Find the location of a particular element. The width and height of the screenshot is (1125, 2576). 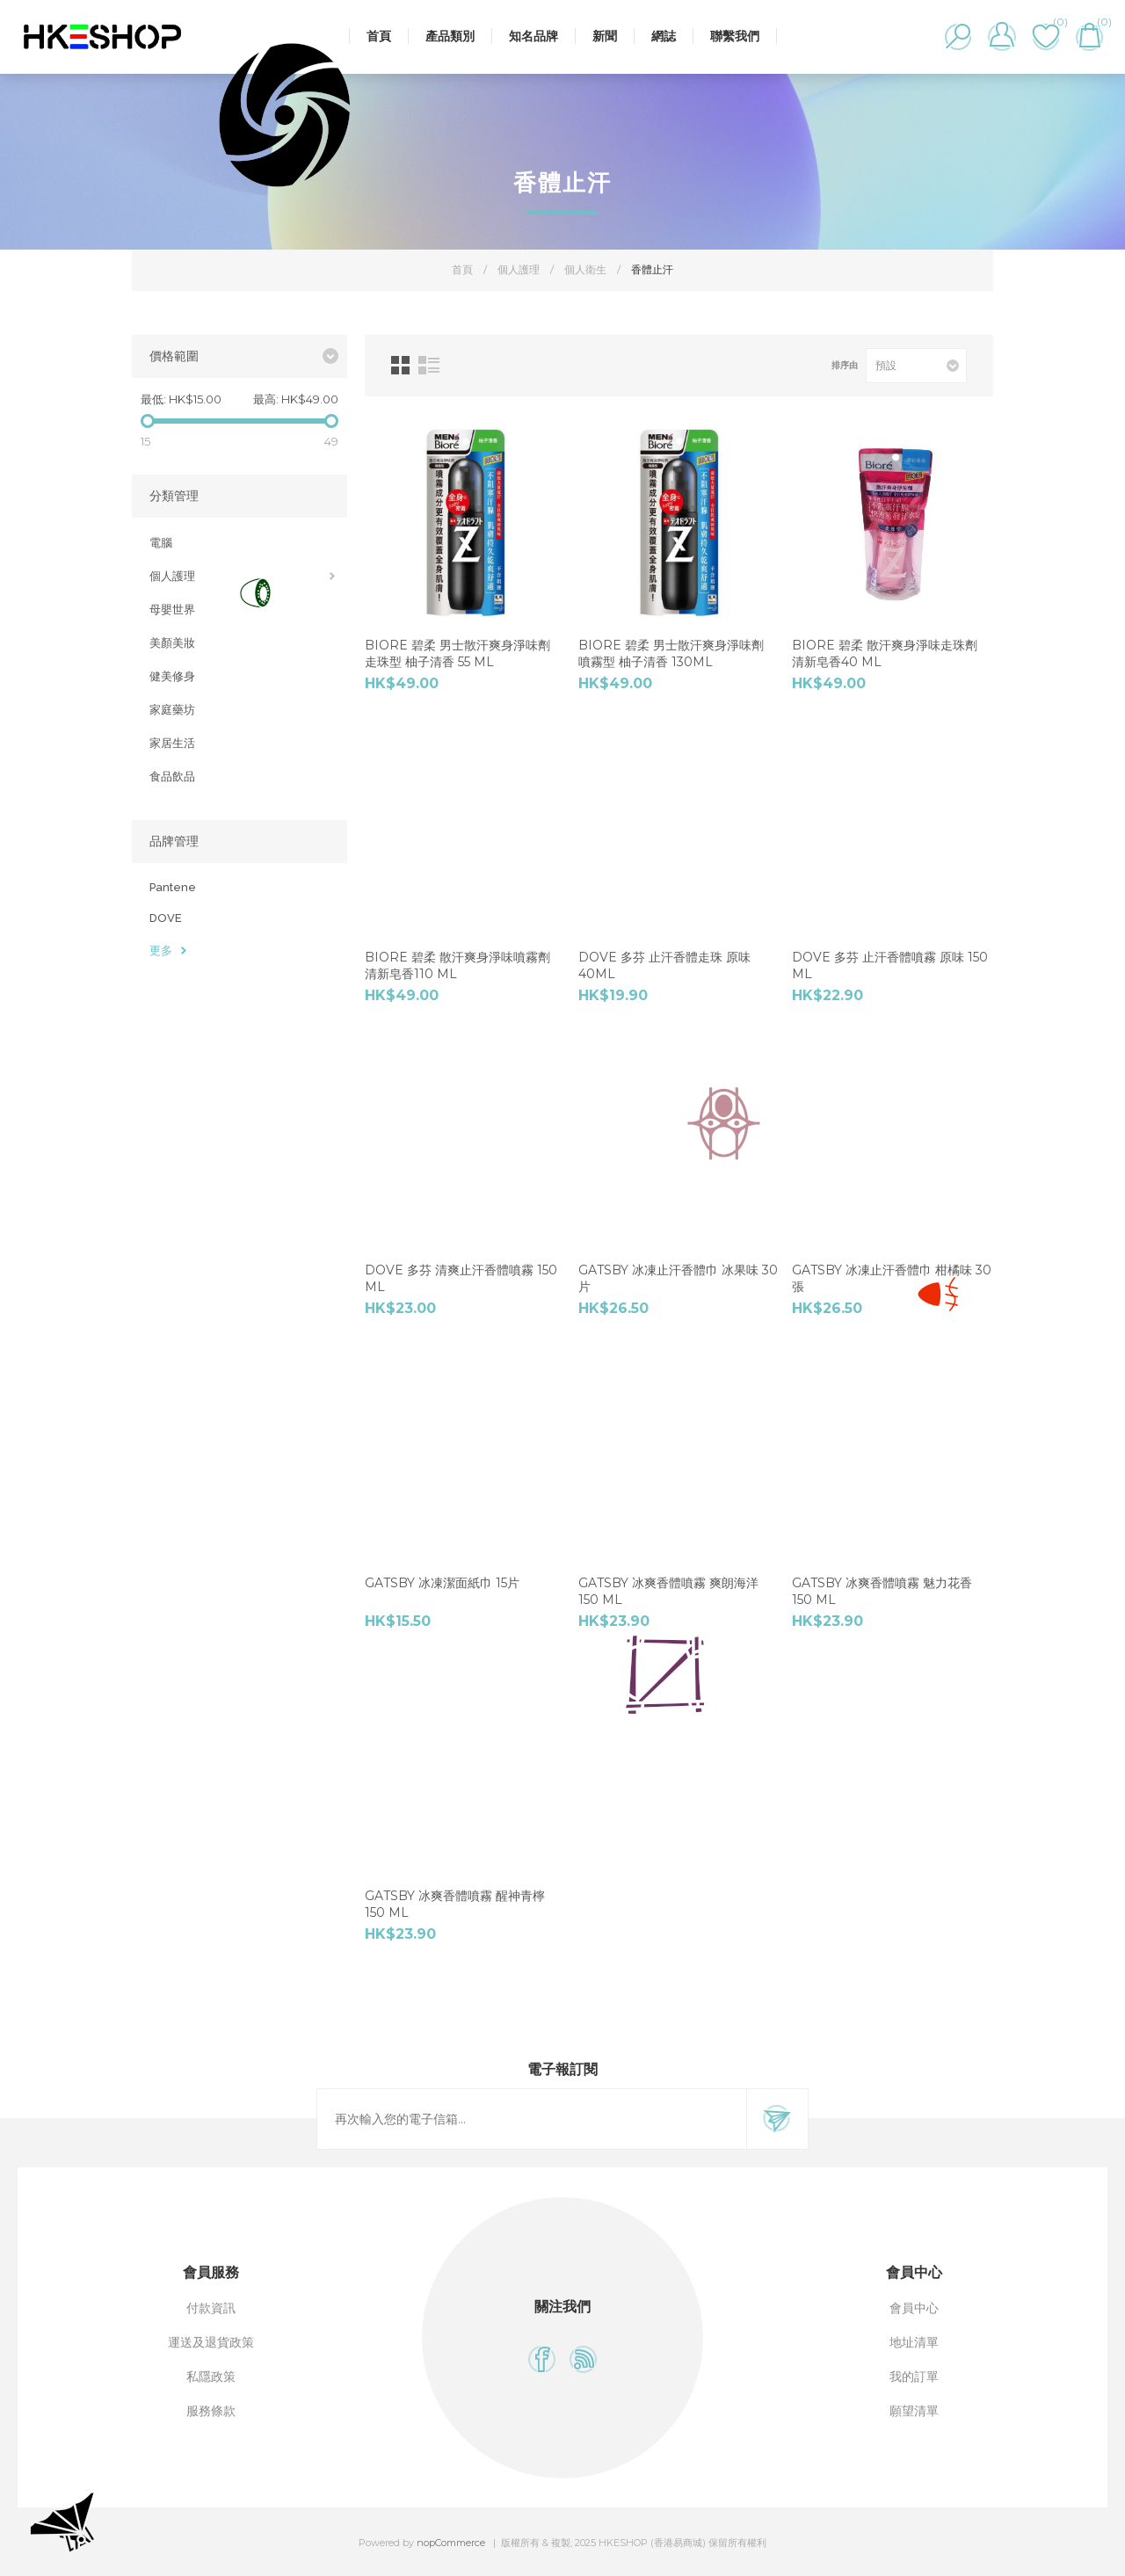

camera shutter or aperture control is located at coordinates (284, 114).